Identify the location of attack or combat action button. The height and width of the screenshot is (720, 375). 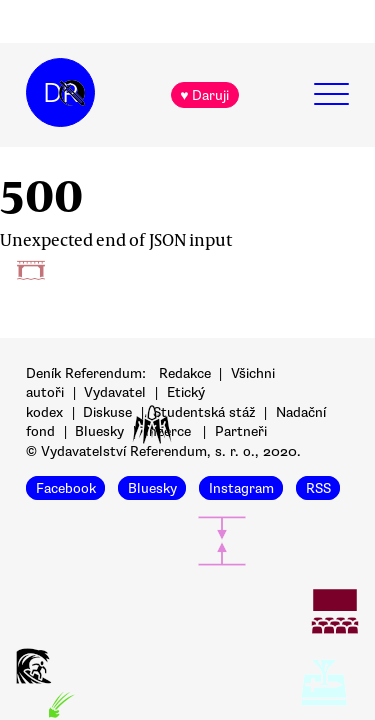
(72, 93).